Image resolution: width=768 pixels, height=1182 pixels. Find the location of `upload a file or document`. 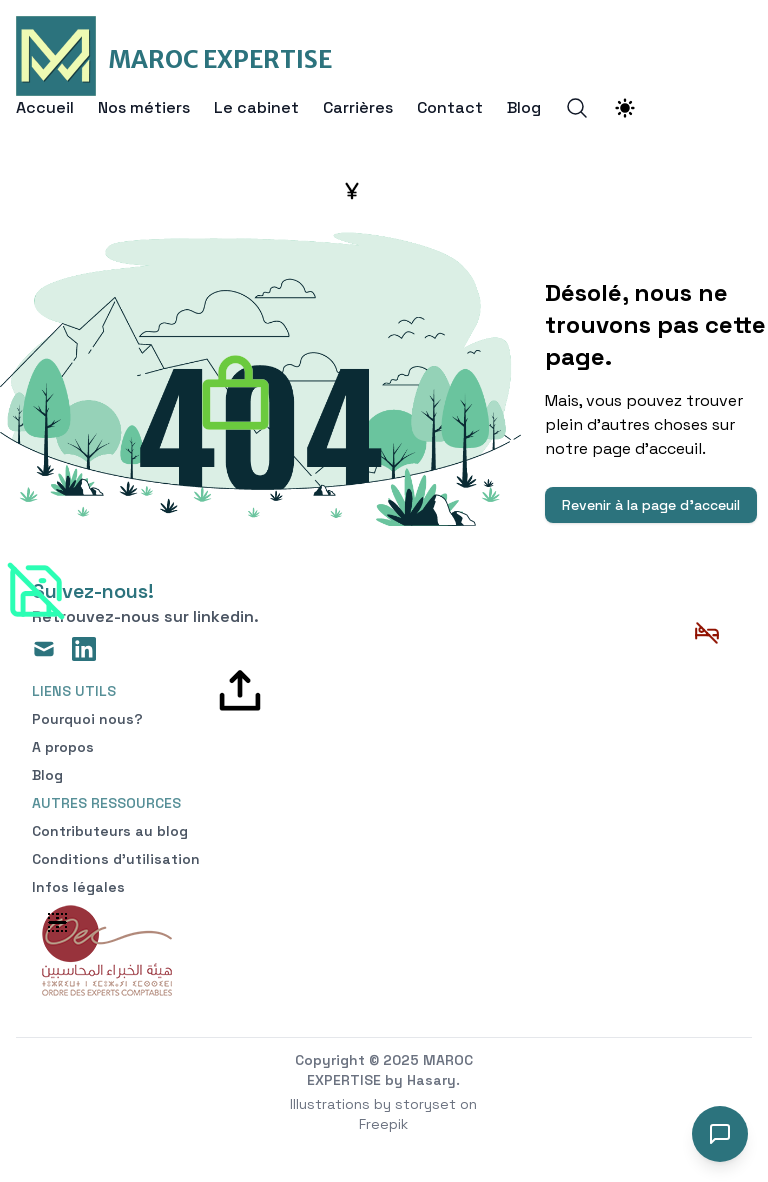

upload a file or document is located at coordinates (240, 692).